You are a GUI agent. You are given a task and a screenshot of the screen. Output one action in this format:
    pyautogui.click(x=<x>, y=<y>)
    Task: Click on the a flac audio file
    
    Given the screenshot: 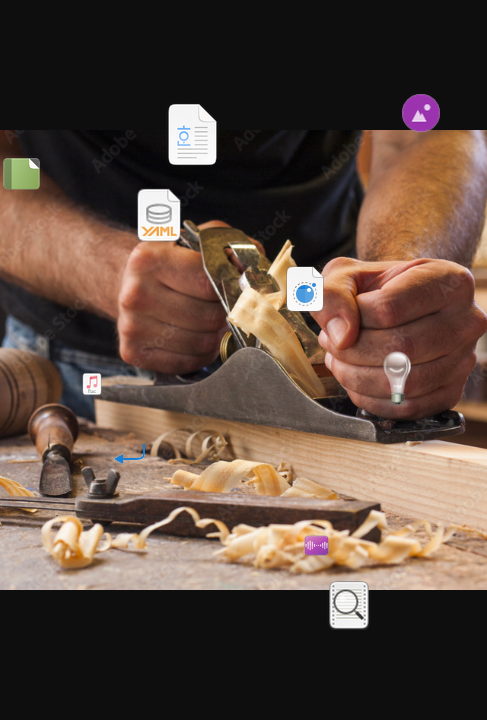 What is the action you would take?
    pyautogui.click(x=92, y=384)
    